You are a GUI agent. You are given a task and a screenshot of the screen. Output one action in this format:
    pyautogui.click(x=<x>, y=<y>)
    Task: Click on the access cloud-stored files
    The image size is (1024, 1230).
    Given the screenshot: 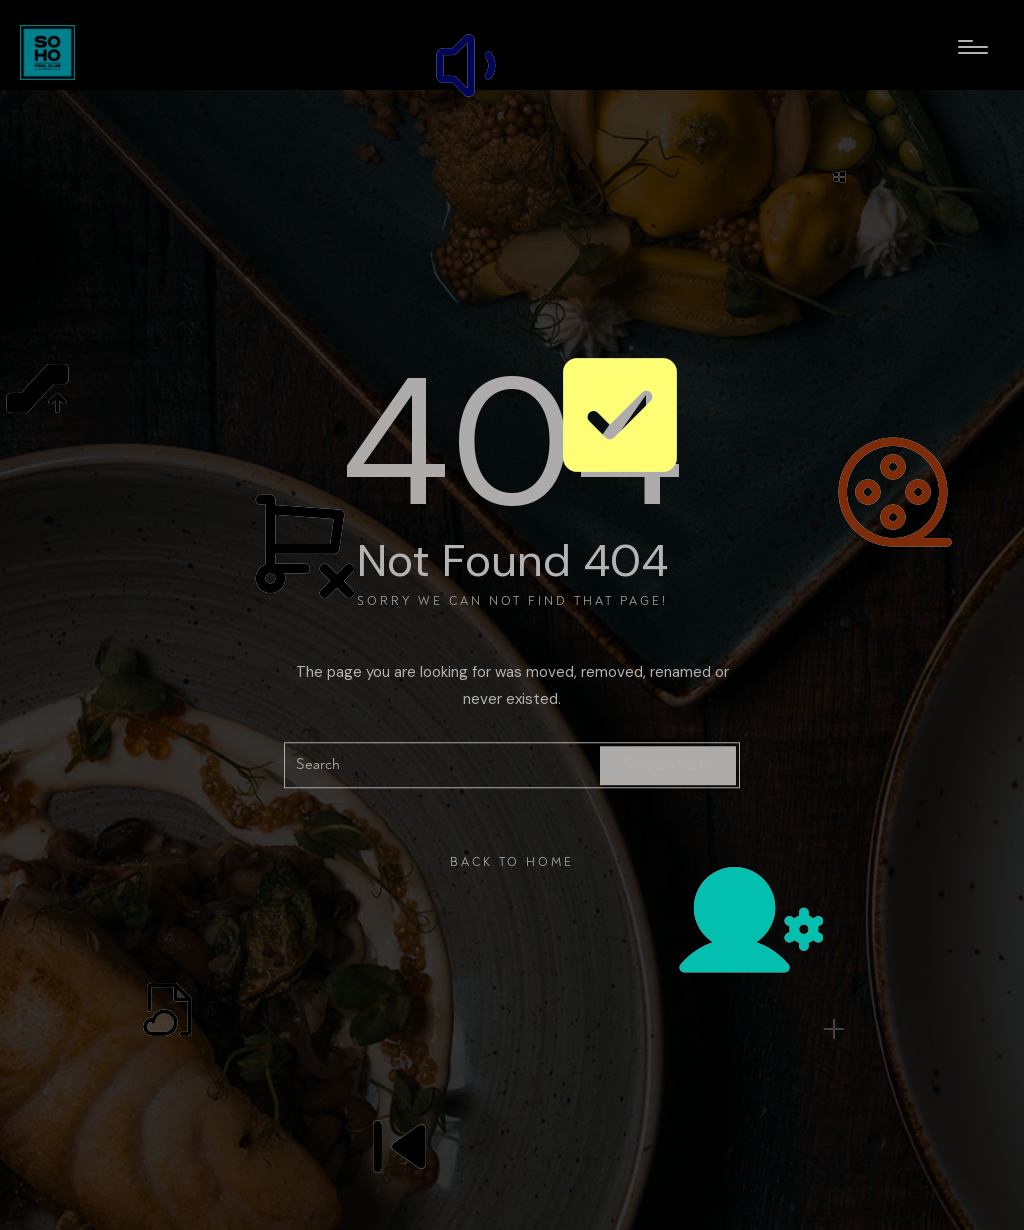 What is the action you would take?
    pyautogui.click(x=169, y=1009)
    